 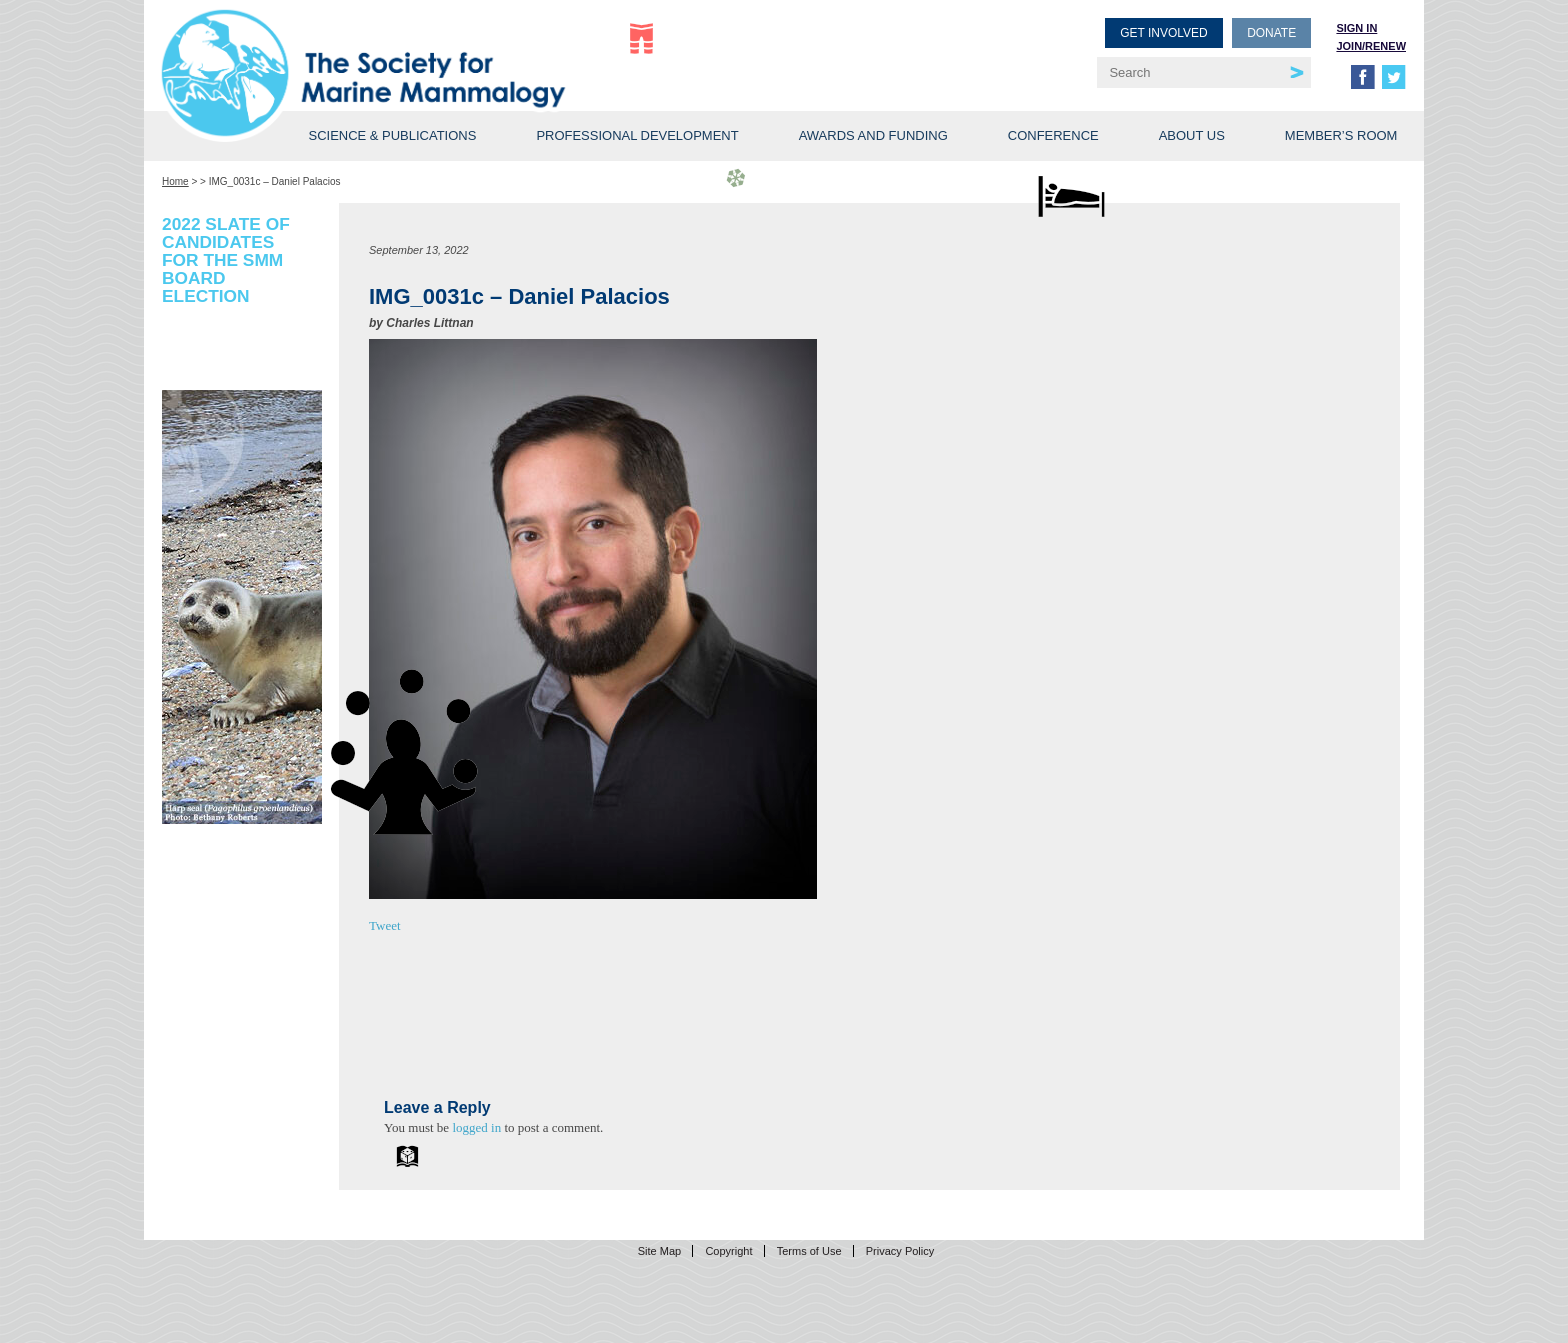 I want to click on view game rules and instructions, so click(x=407, y=1156).